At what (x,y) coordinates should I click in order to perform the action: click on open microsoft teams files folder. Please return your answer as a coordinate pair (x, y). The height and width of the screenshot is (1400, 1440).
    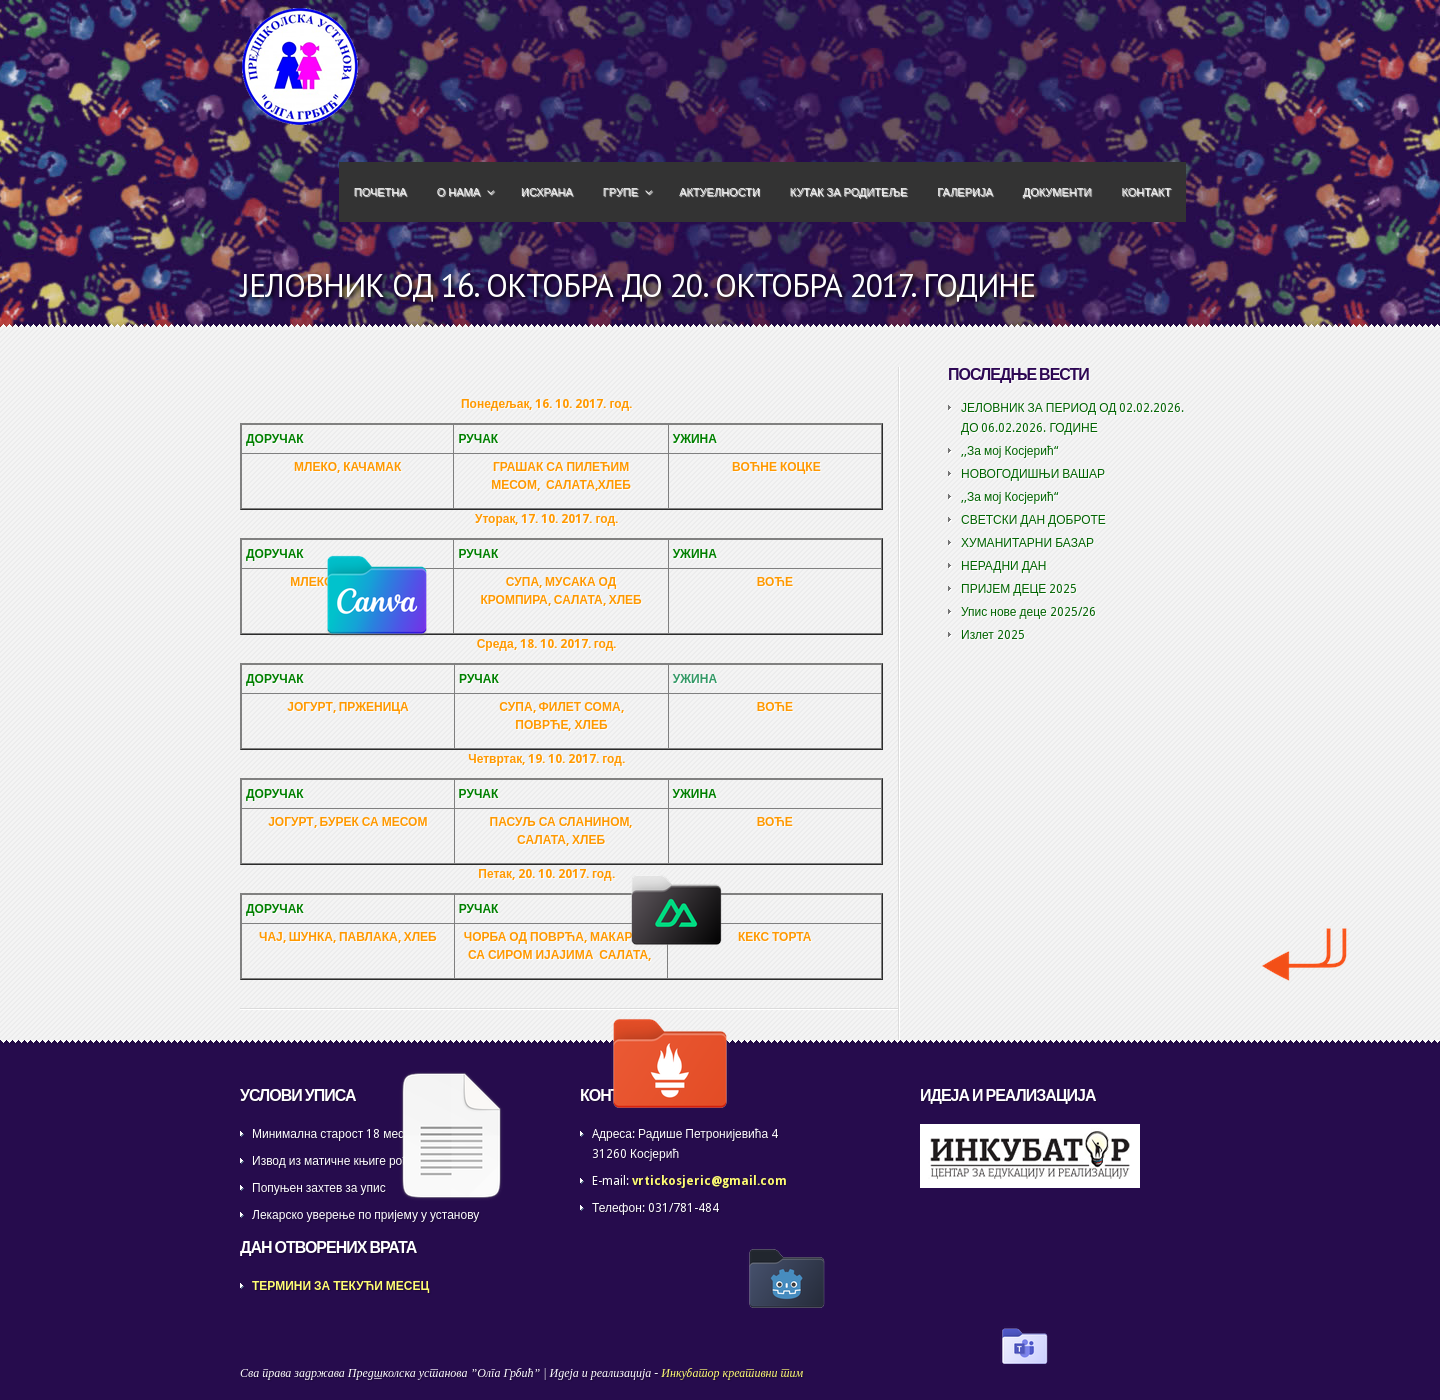
    Looking at the image, I should click on (1024, 1347).